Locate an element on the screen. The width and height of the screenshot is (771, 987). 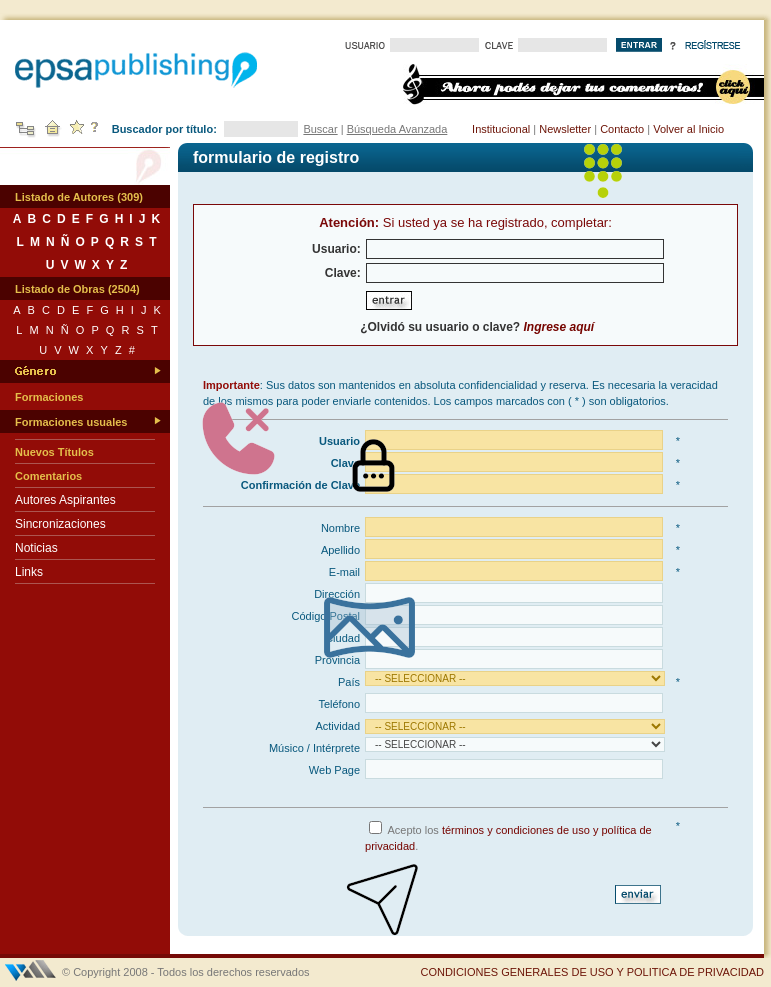
open the phone dial pad is located at coordinates (603, 171).